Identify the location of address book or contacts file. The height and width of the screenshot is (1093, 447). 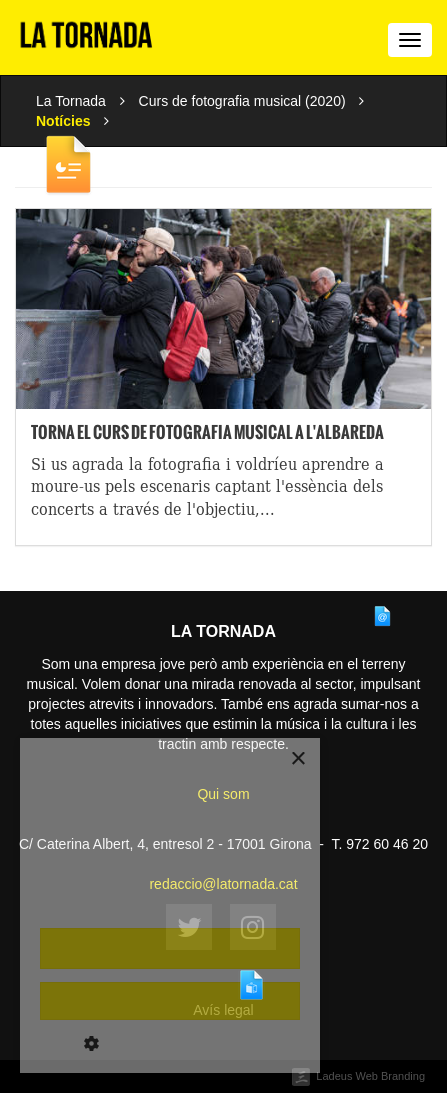
(382, 616).